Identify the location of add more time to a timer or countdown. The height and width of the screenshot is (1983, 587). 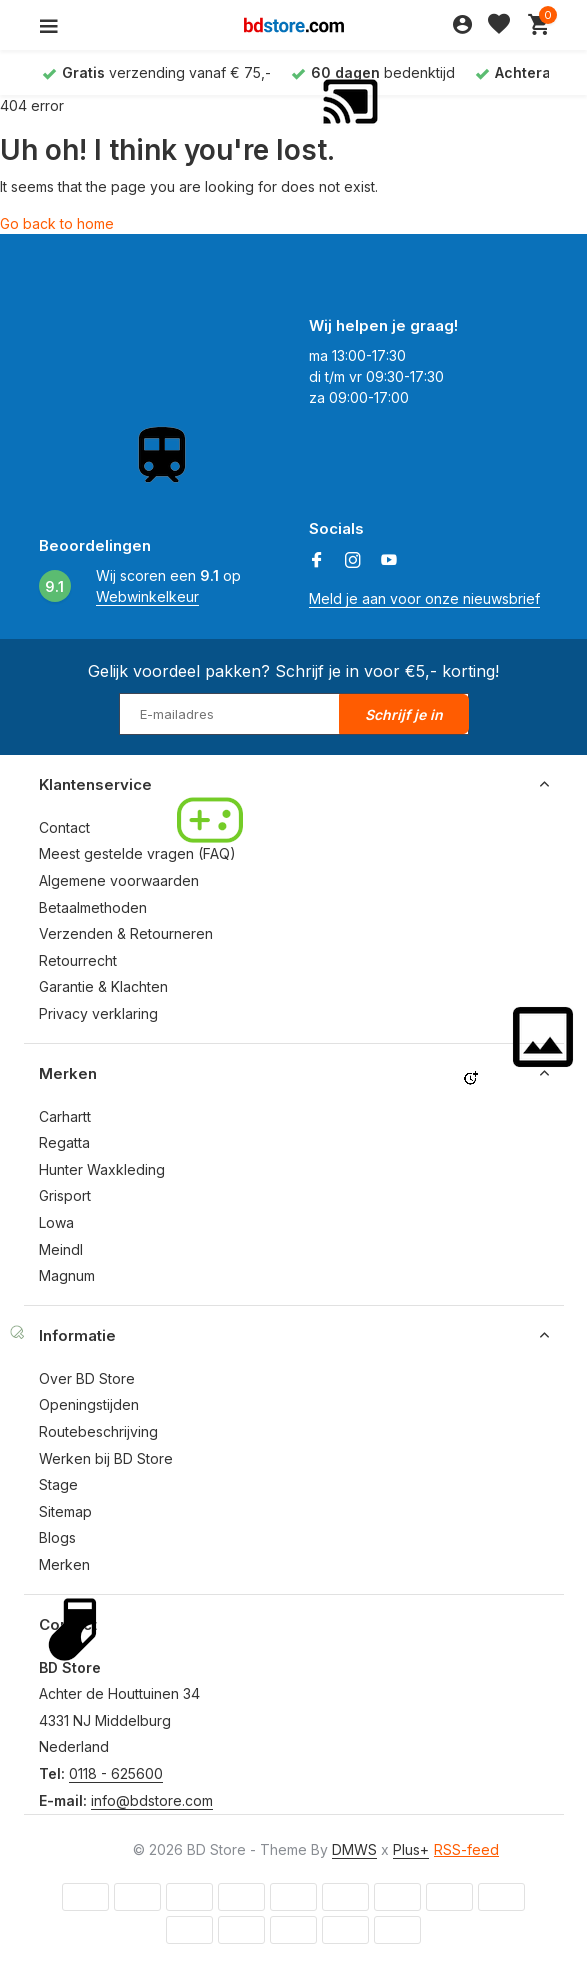
(471, 1078).